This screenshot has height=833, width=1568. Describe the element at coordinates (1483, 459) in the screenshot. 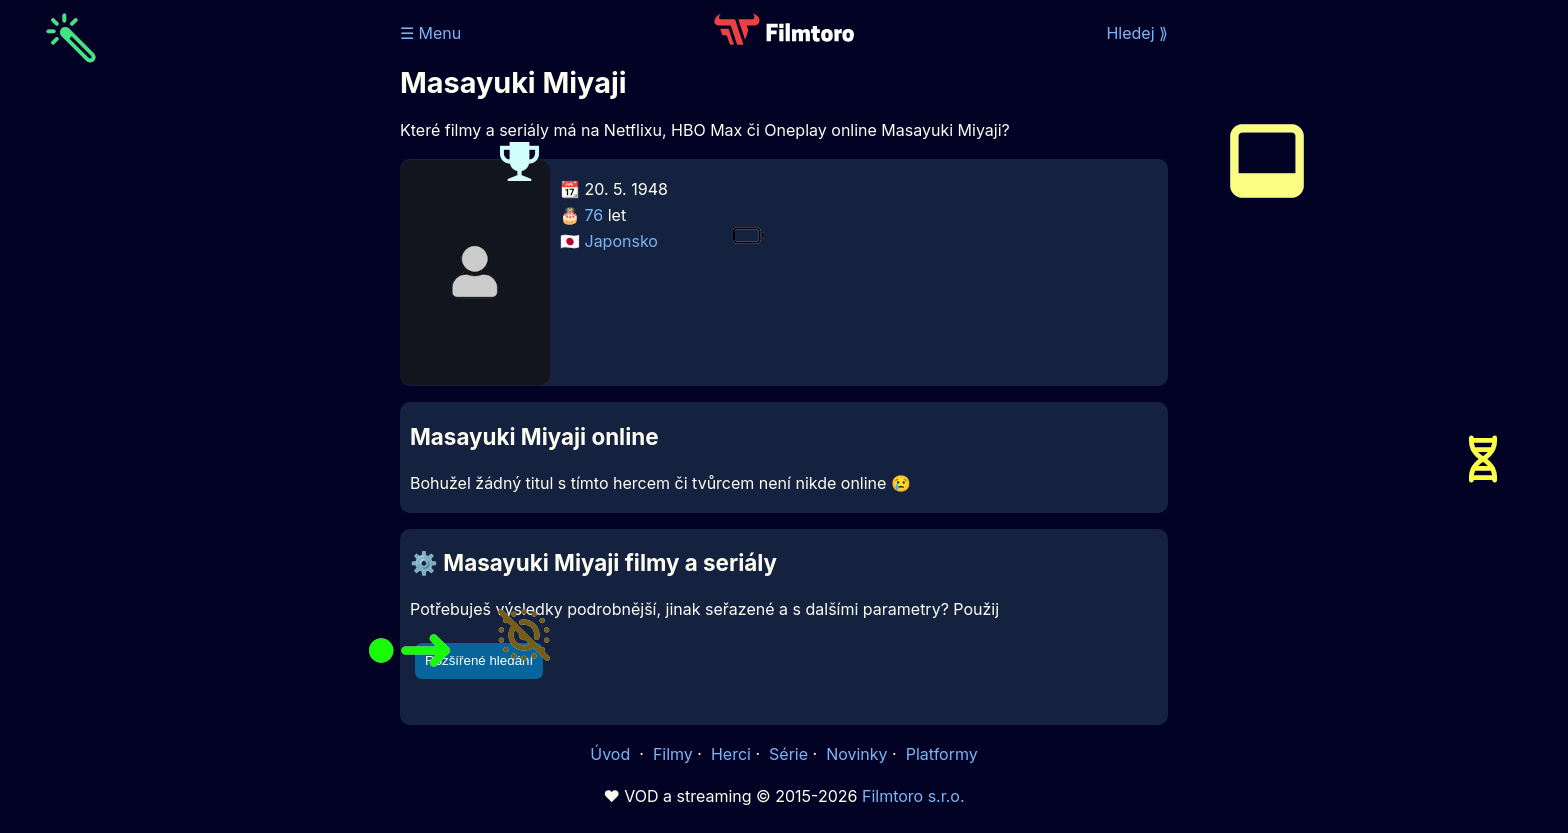

I see `view genetic or DNA information` at that location.